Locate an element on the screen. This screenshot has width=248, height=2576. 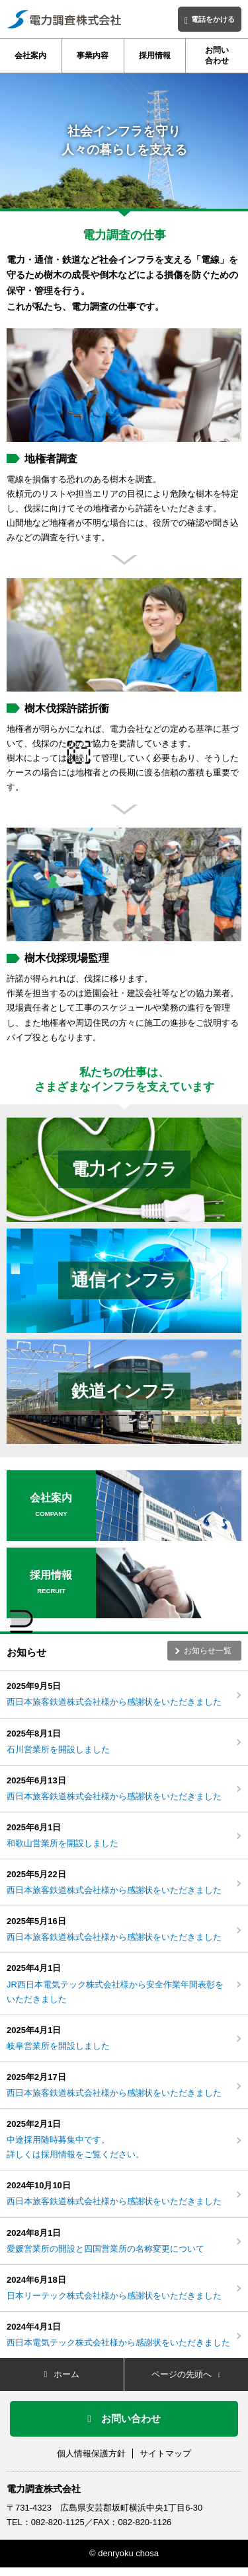
view your profile is located at coordinates (53, 882).